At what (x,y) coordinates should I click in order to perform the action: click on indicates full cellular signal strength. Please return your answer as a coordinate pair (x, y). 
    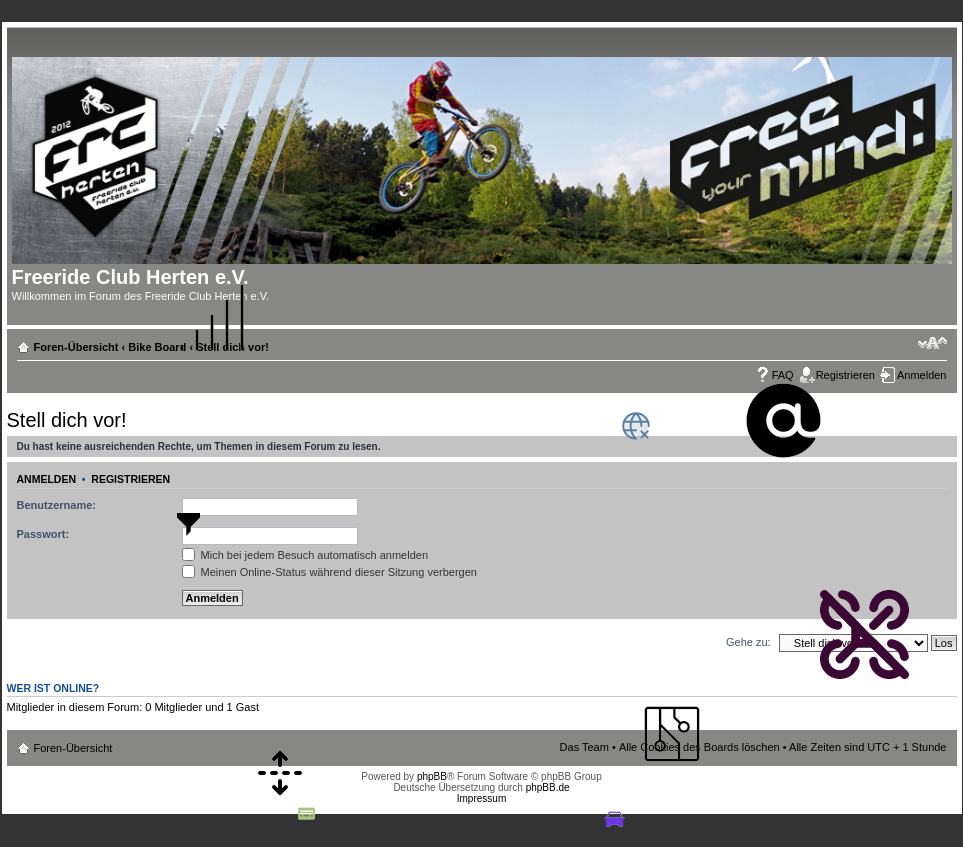
    Looking at the image, I should click on (215, 322).